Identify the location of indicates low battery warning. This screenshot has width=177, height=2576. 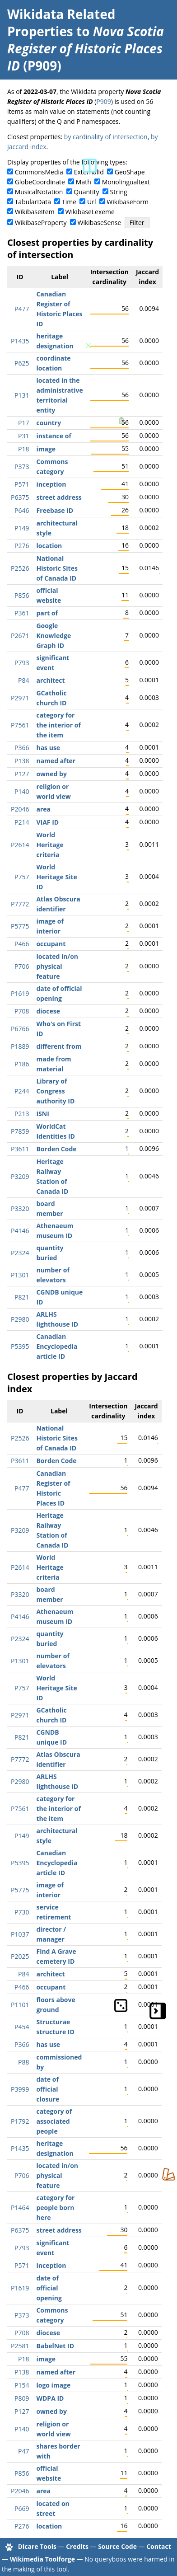
(121, 421).